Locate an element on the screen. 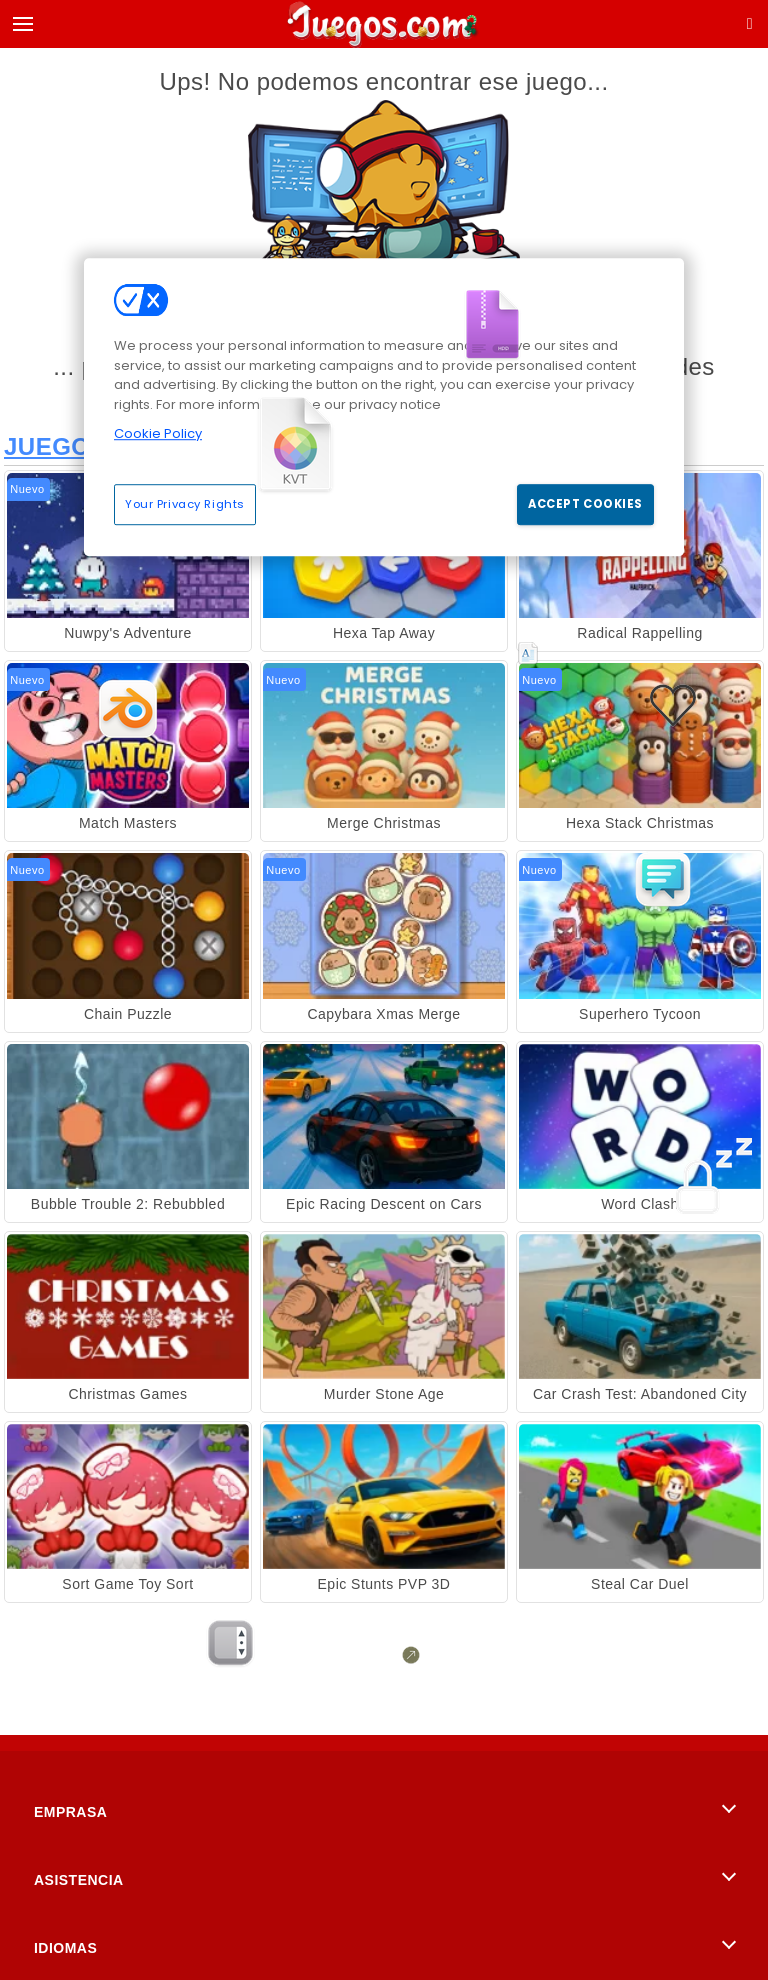 The height and width of the screenshot is (1980, 768). indicates a symbolic link or shortcut to another file is located at coordinates (411, 1655).